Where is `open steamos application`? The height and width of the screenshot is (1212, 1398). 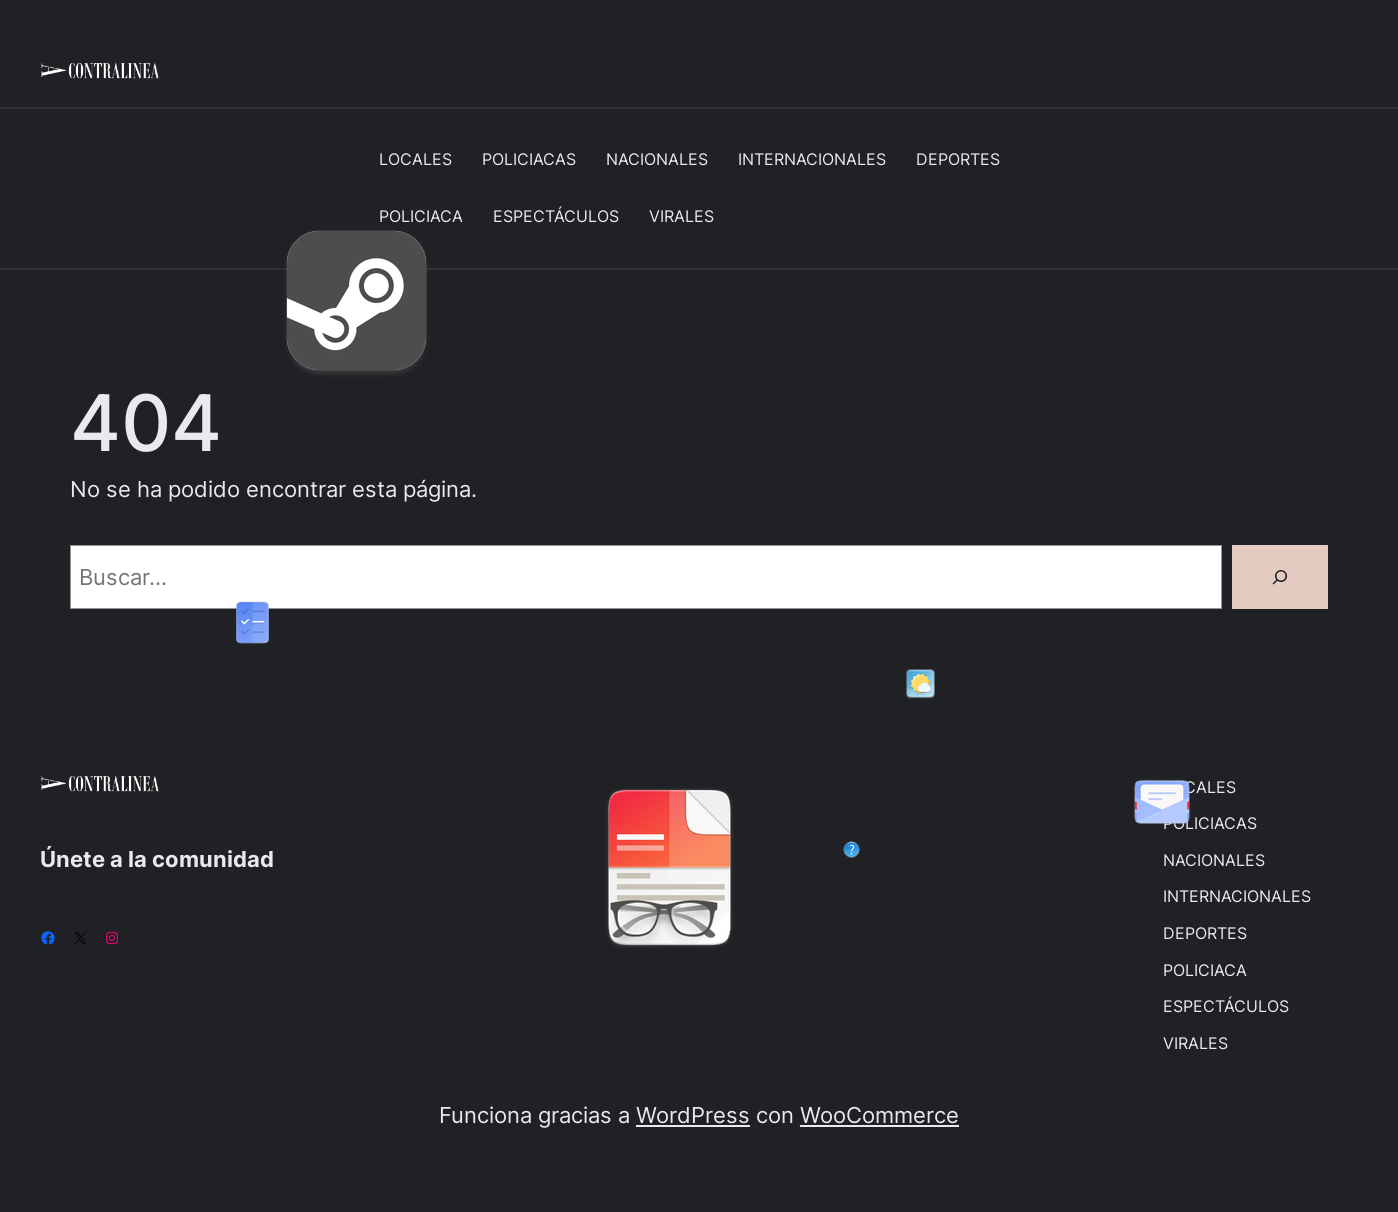
open steamos application is located at coordinates (356, 300).